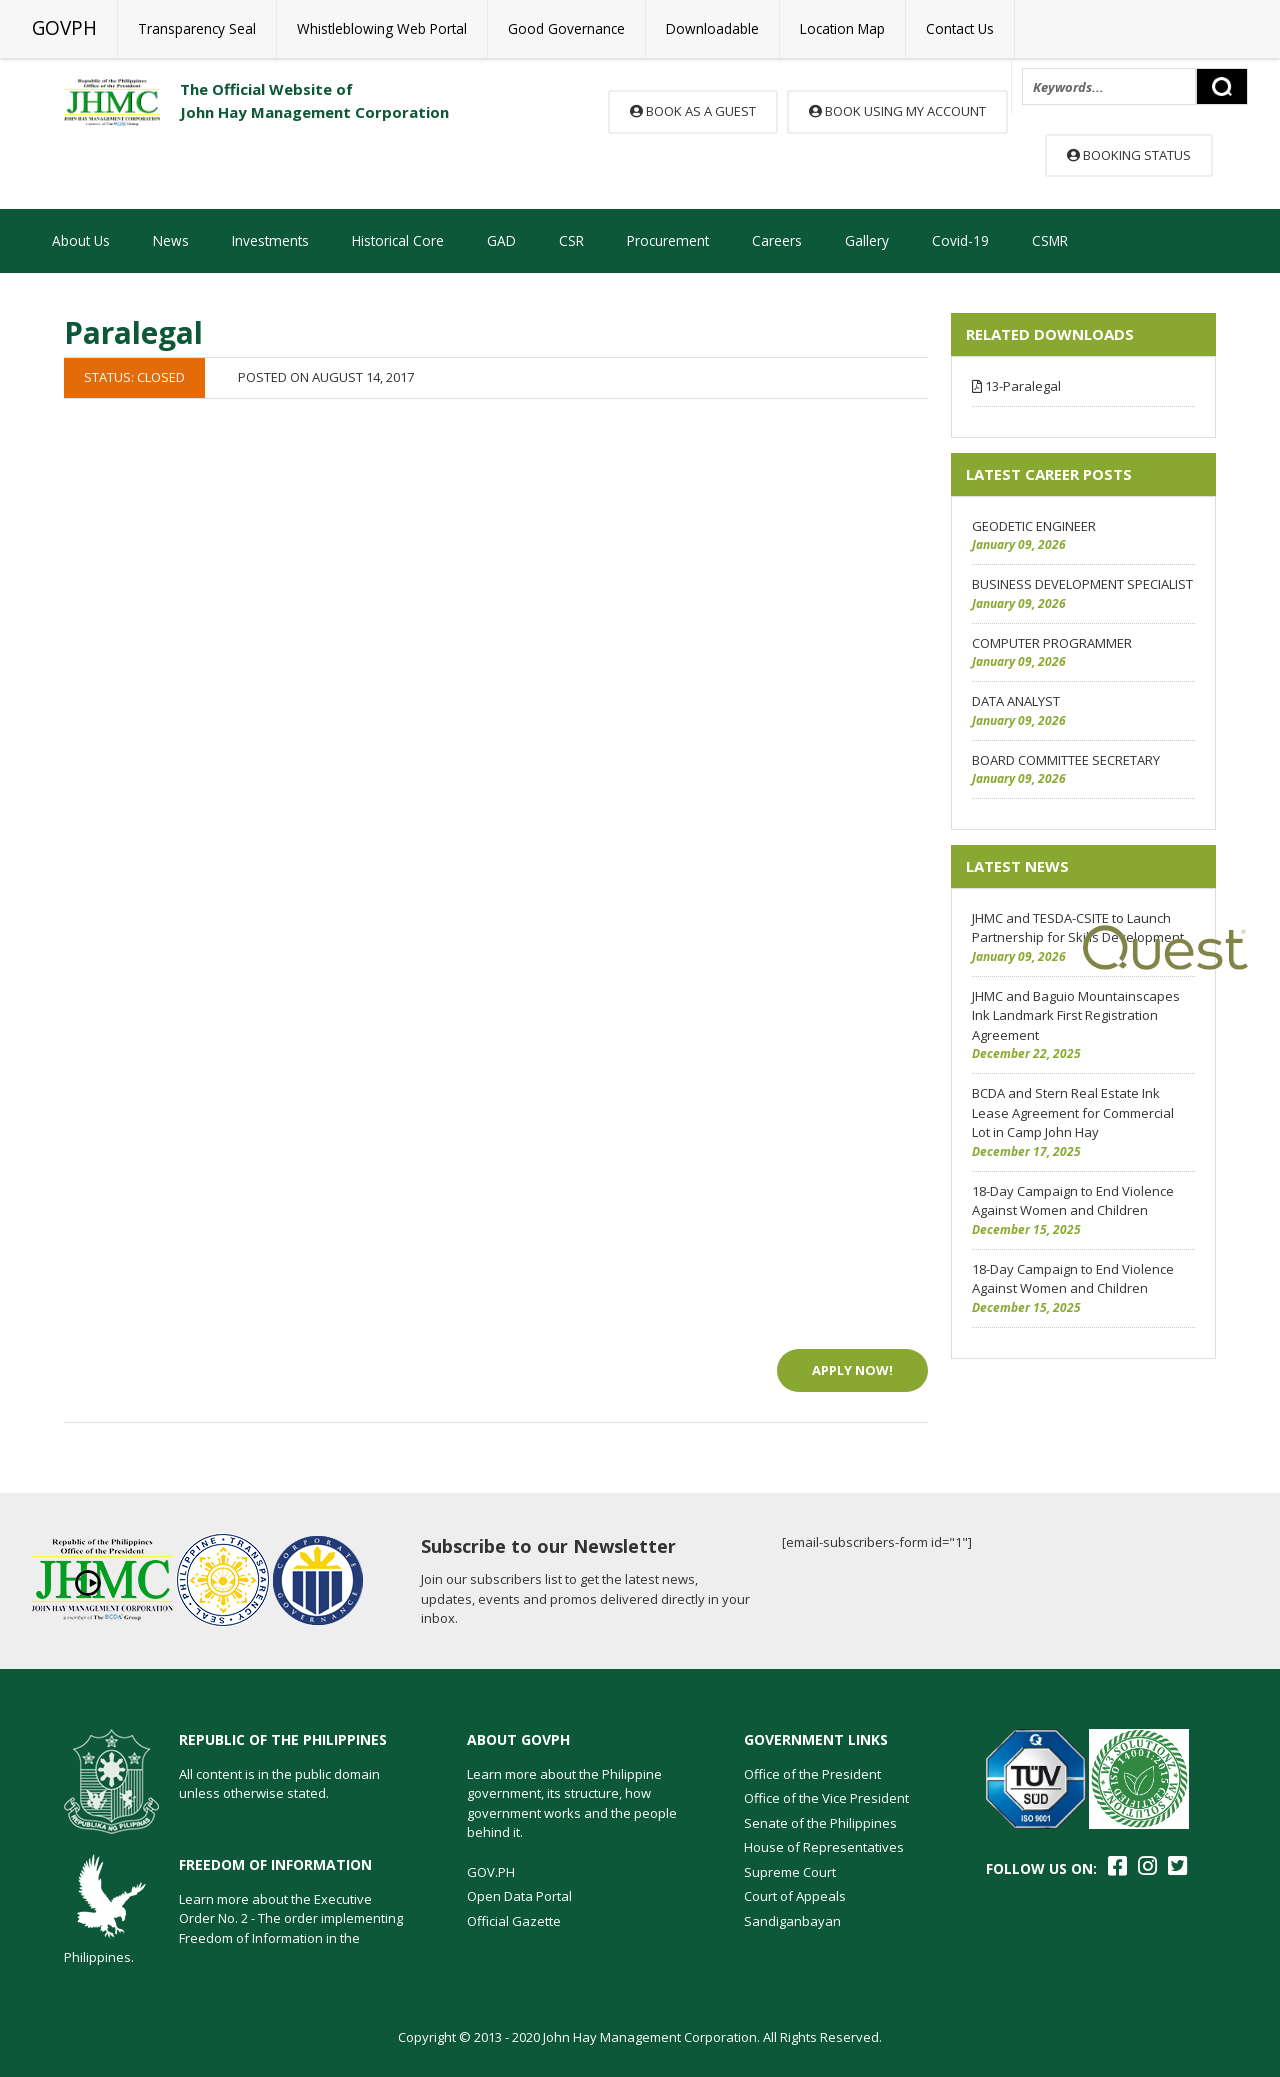  What do you see at coordinates (1165, 947) in the screenshot?
I see `Quest software or services branding` at bounding box center [1165, 947].